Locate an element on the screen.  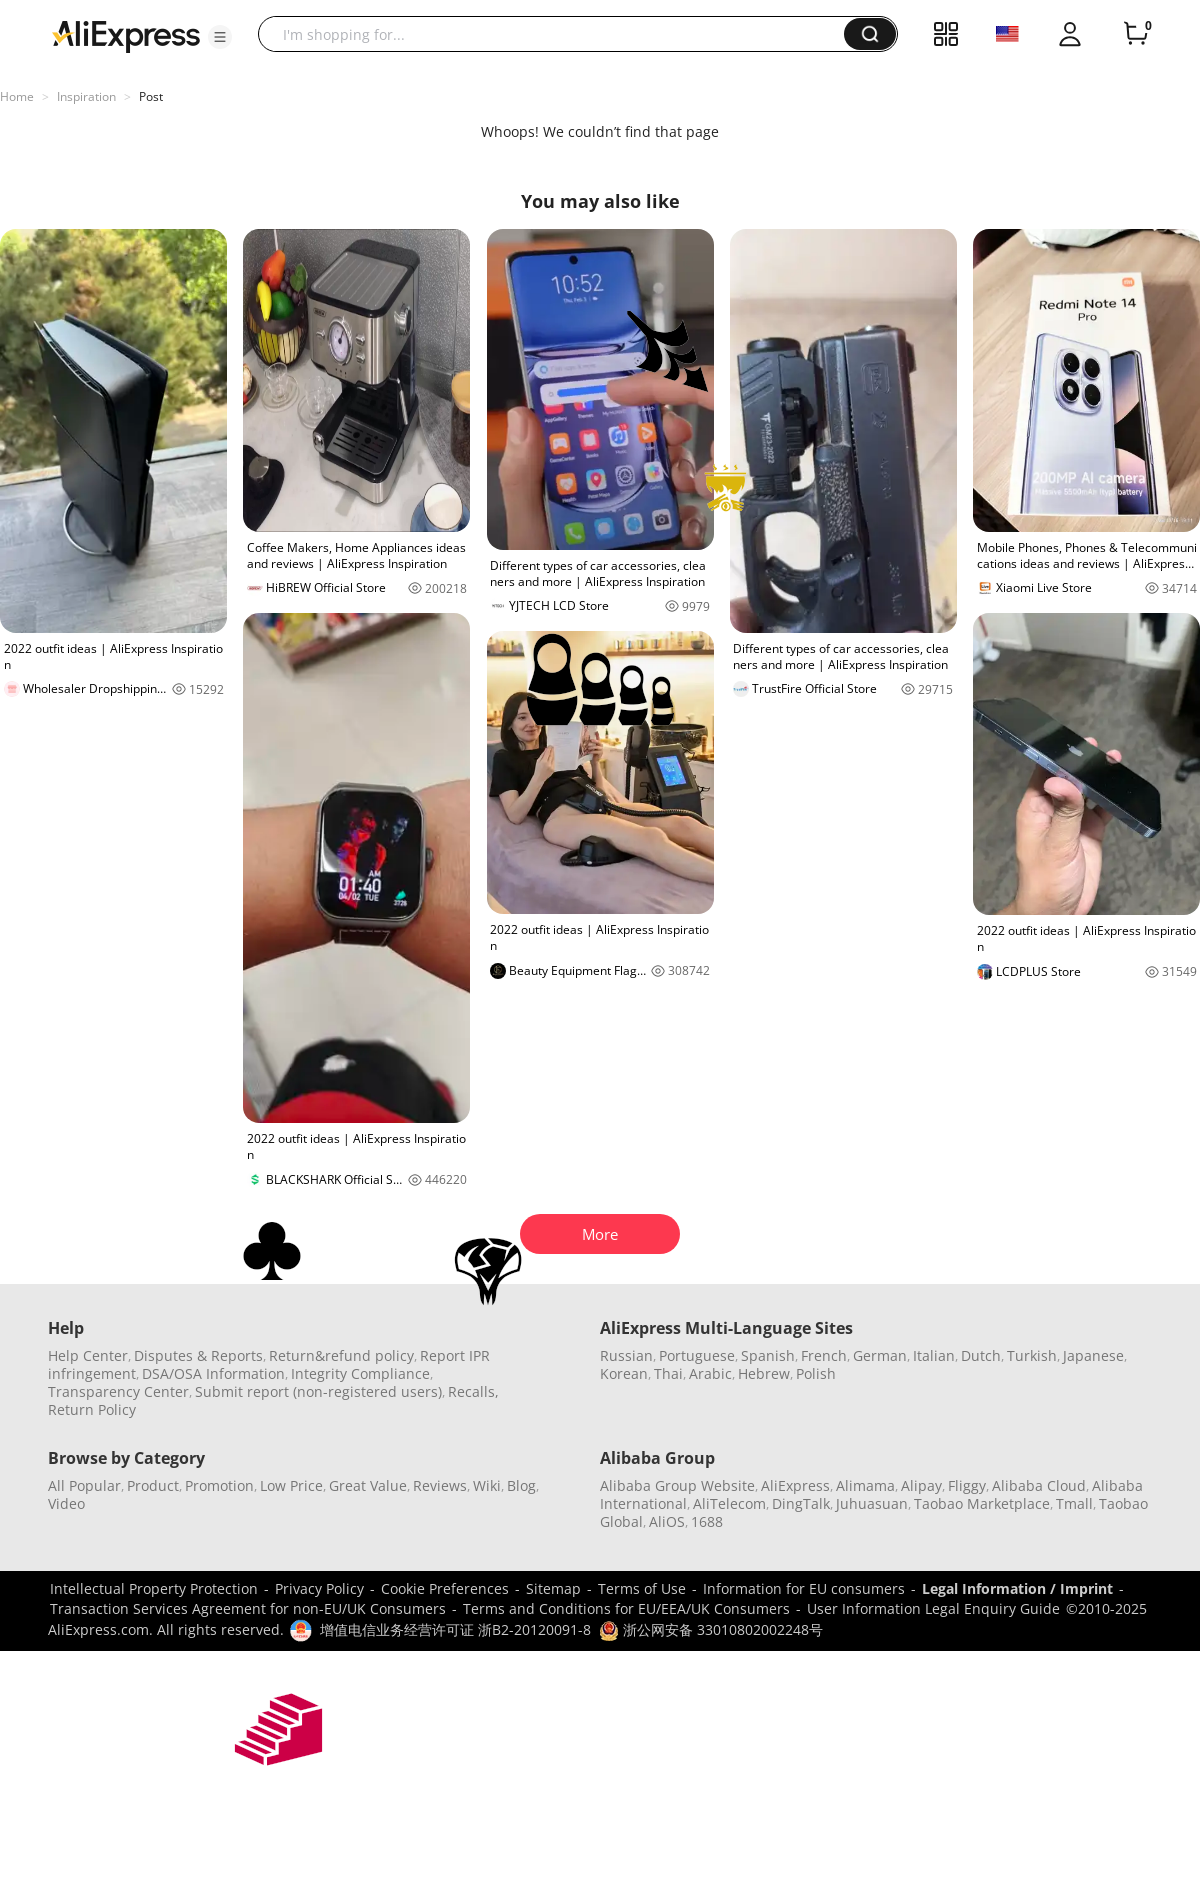
enemy defeated or kill count indicator is located at coordinates (488, 1271).